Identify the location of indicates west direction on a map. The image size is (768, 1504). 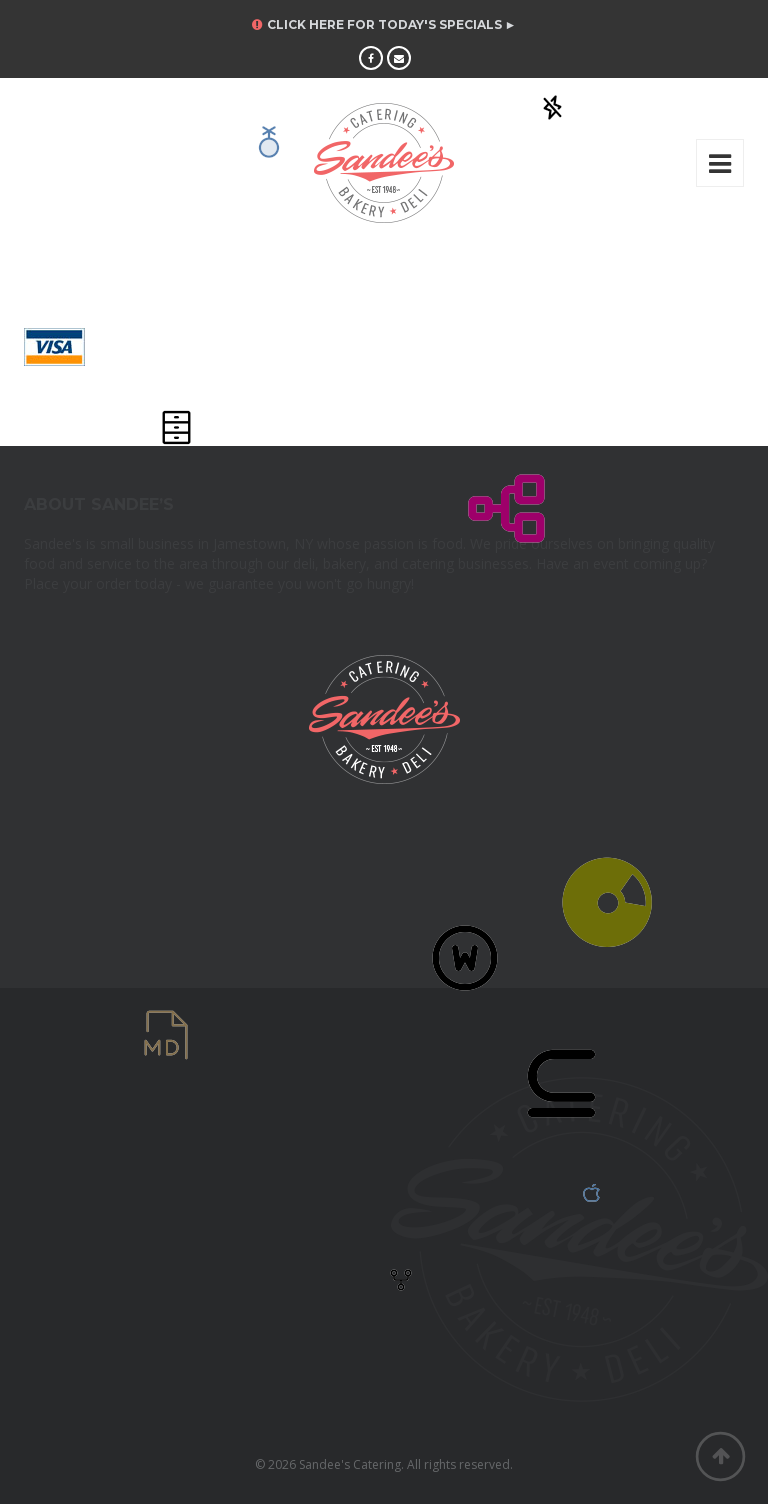
(465, 958).